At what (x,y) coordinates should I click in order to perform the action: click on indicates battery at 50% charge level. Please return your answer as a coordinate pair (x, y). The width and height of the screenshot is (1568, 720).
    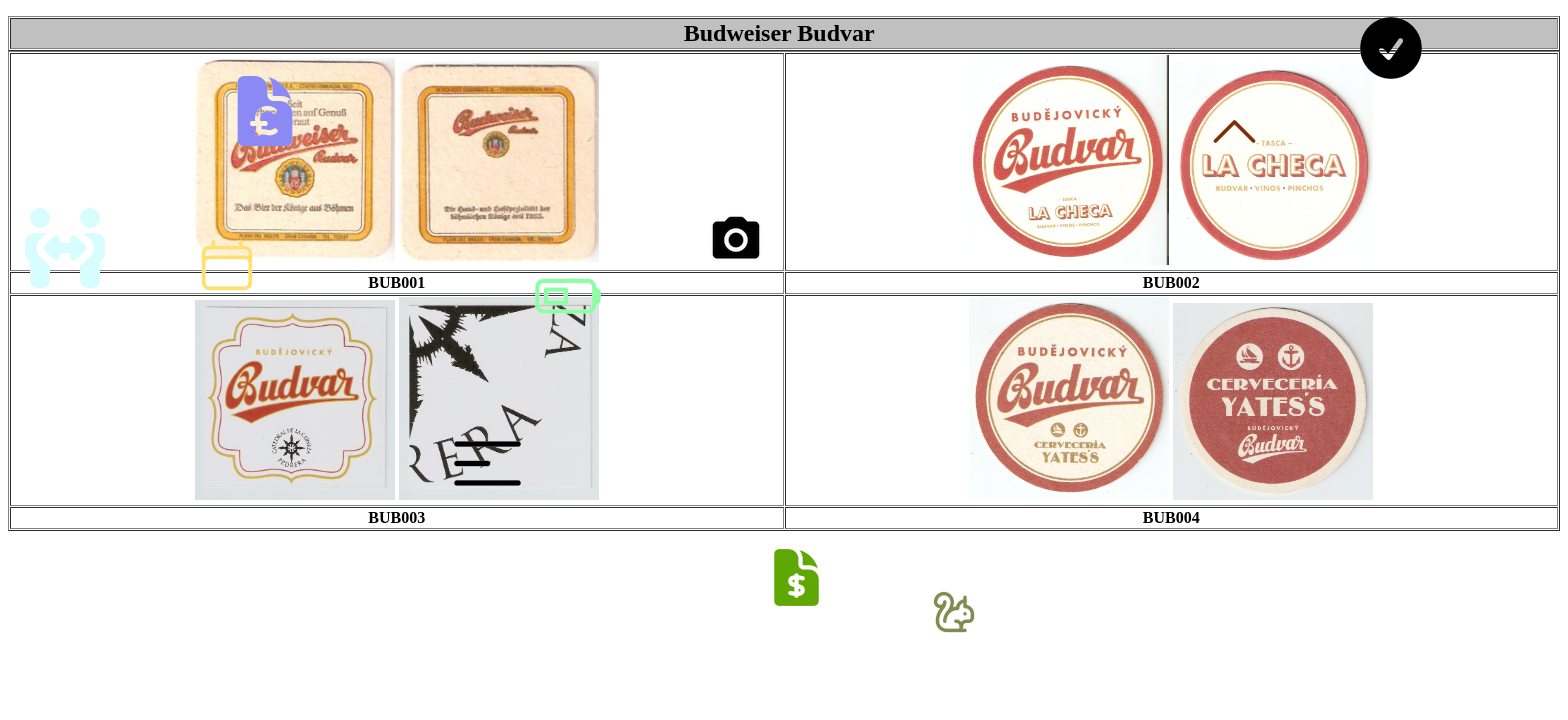
    Looking at the image, I should click on (568, 294).